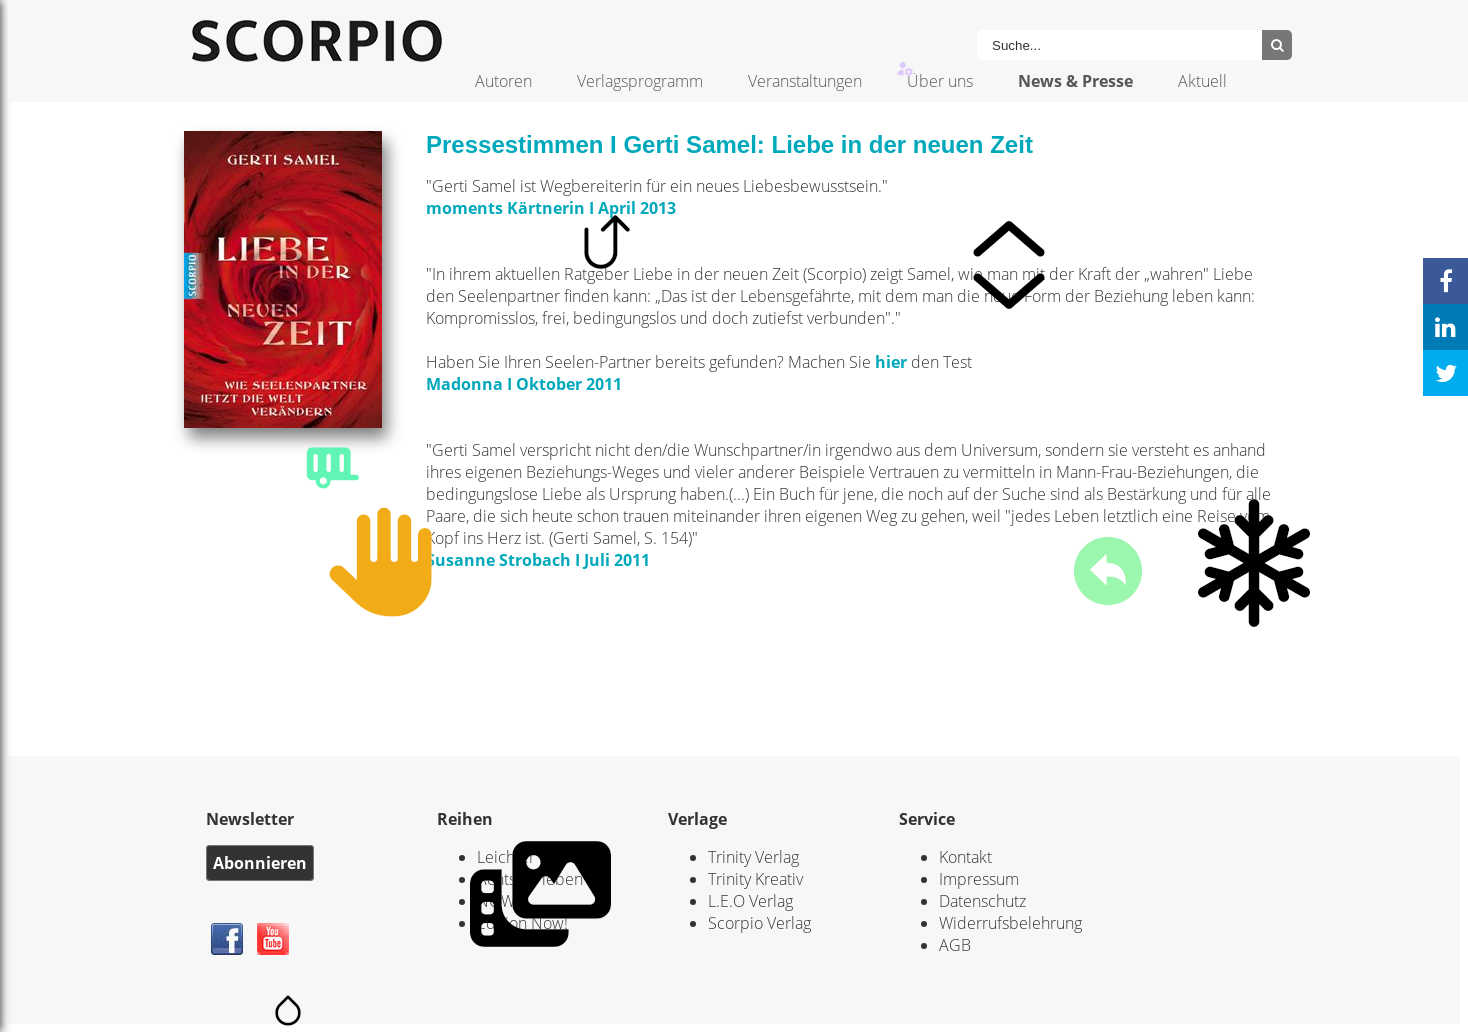 The width and height of the screenshot is (1468, 1032). What do you see at coordinates (331, 466) in the screenshot?
I see `view trailer or towing equipment options` at bounding box center [331, 466].